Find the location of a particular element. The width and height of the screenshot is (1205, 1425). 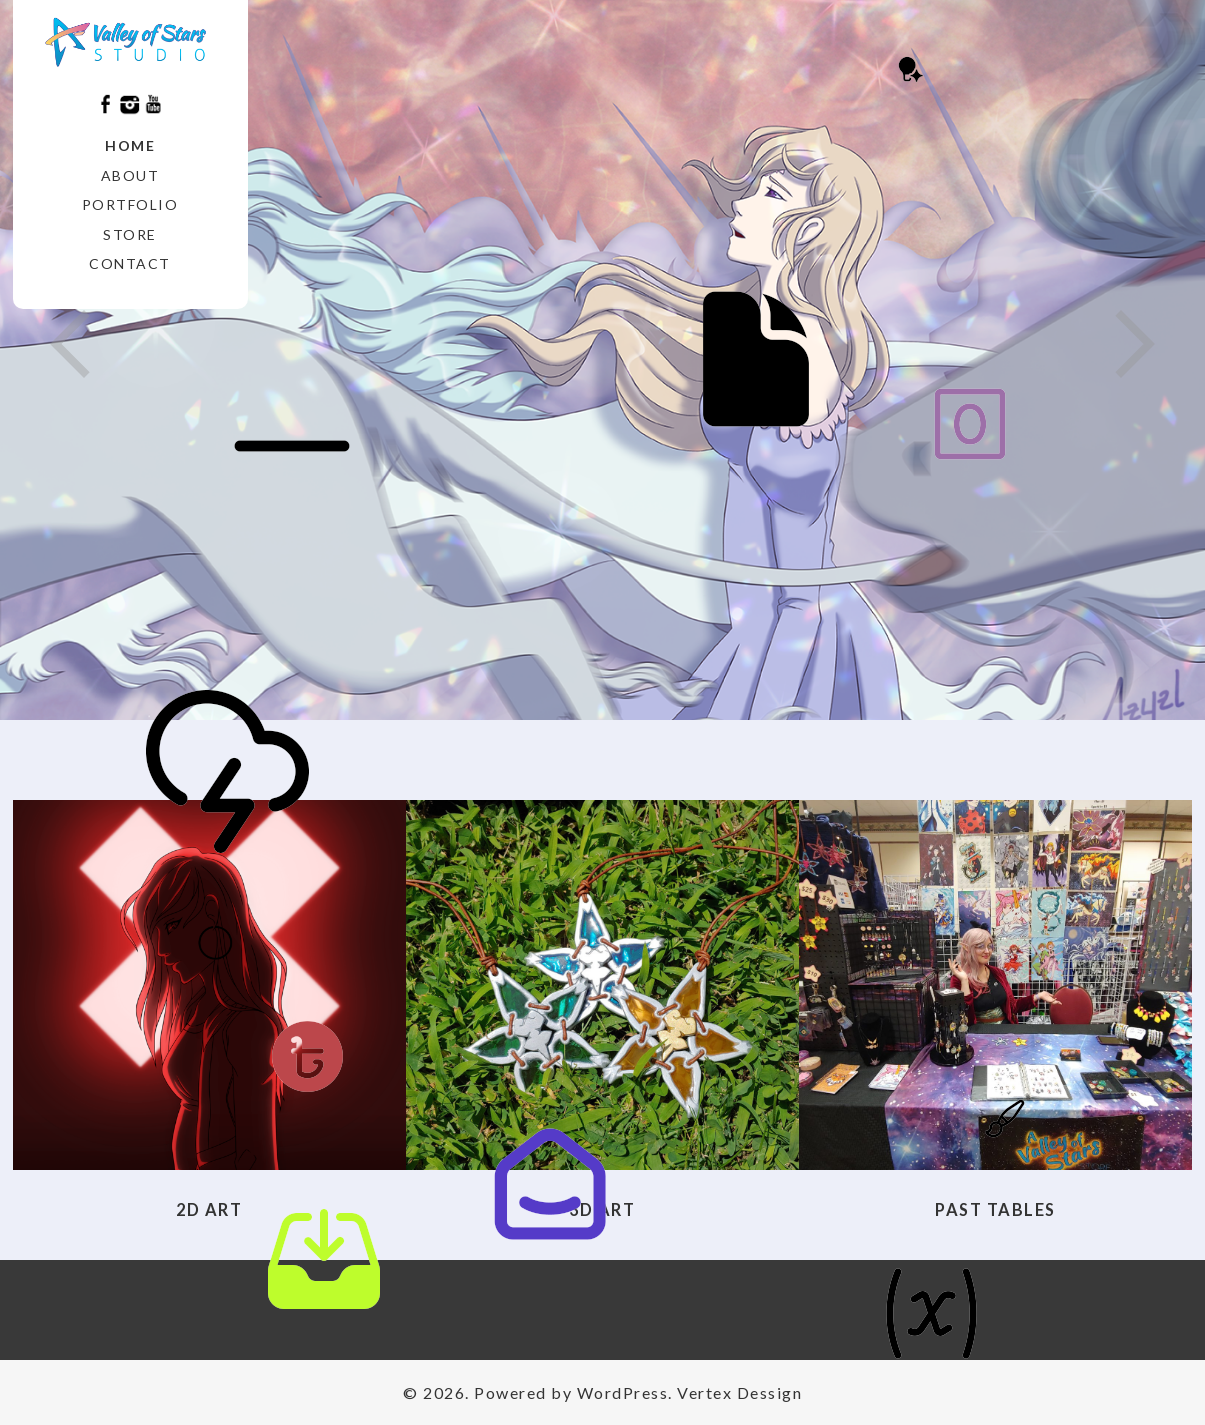

access AI-powered suggestions or insights is located at coordinates (910, 70).